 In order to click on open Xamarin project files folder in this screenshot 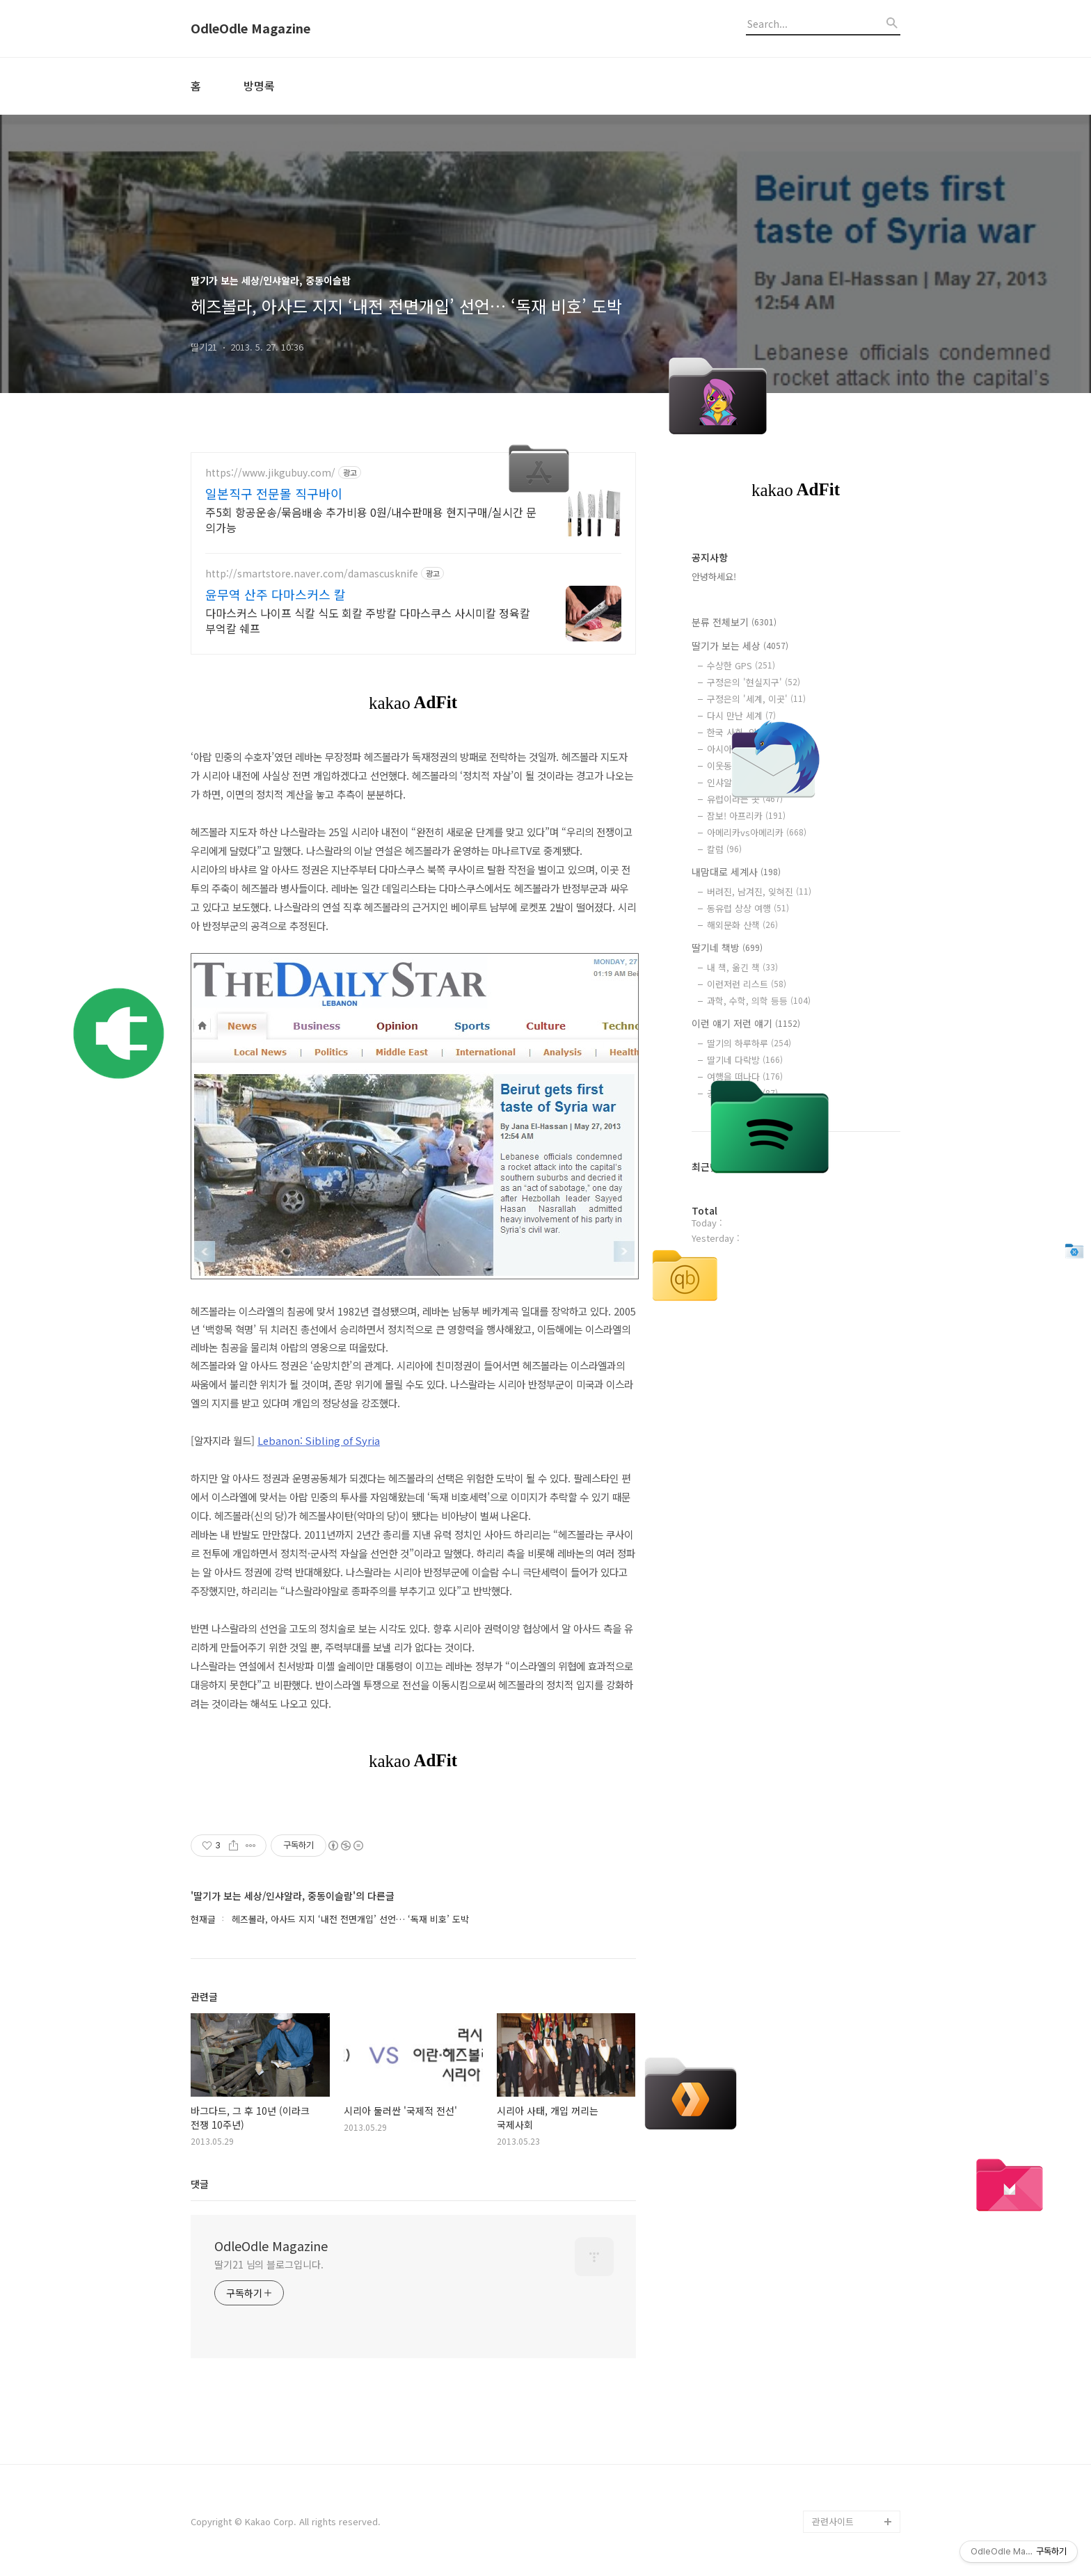, I will do `click(1074, 1251)`.